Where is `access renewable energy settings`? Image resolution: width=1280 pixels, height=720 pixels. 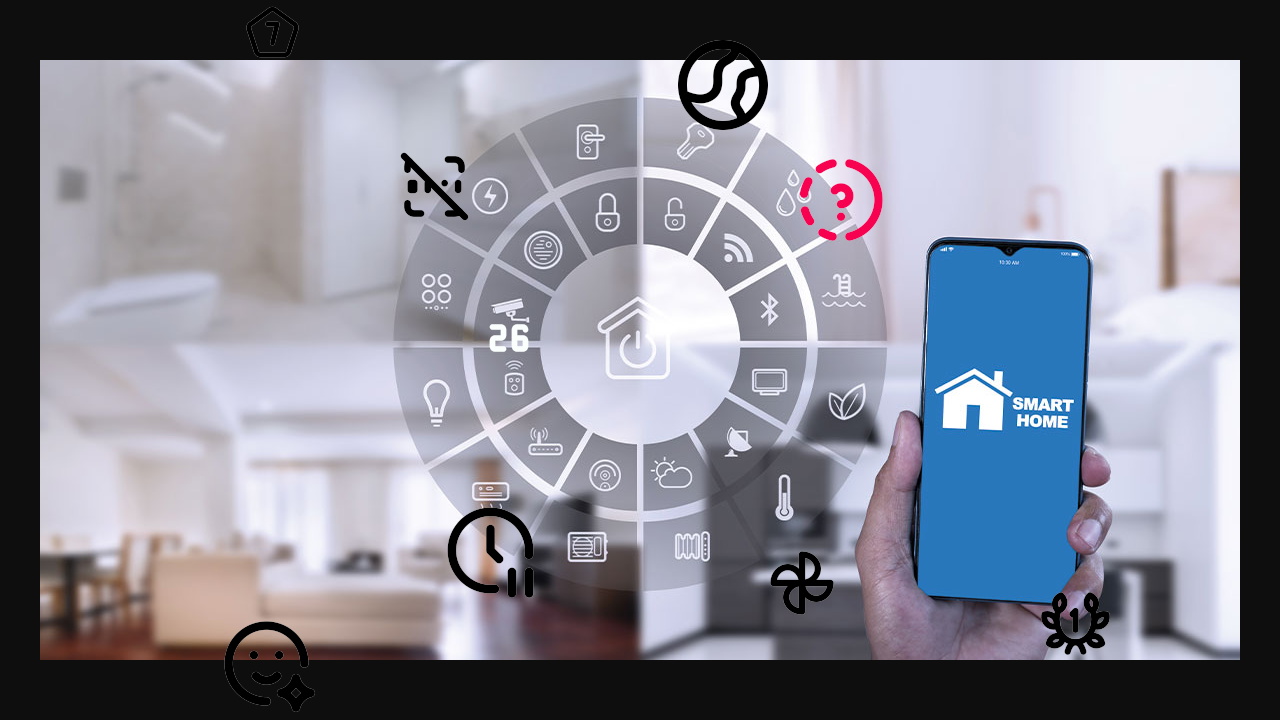 access renewable energy settings is located at coordinates (802, 583).